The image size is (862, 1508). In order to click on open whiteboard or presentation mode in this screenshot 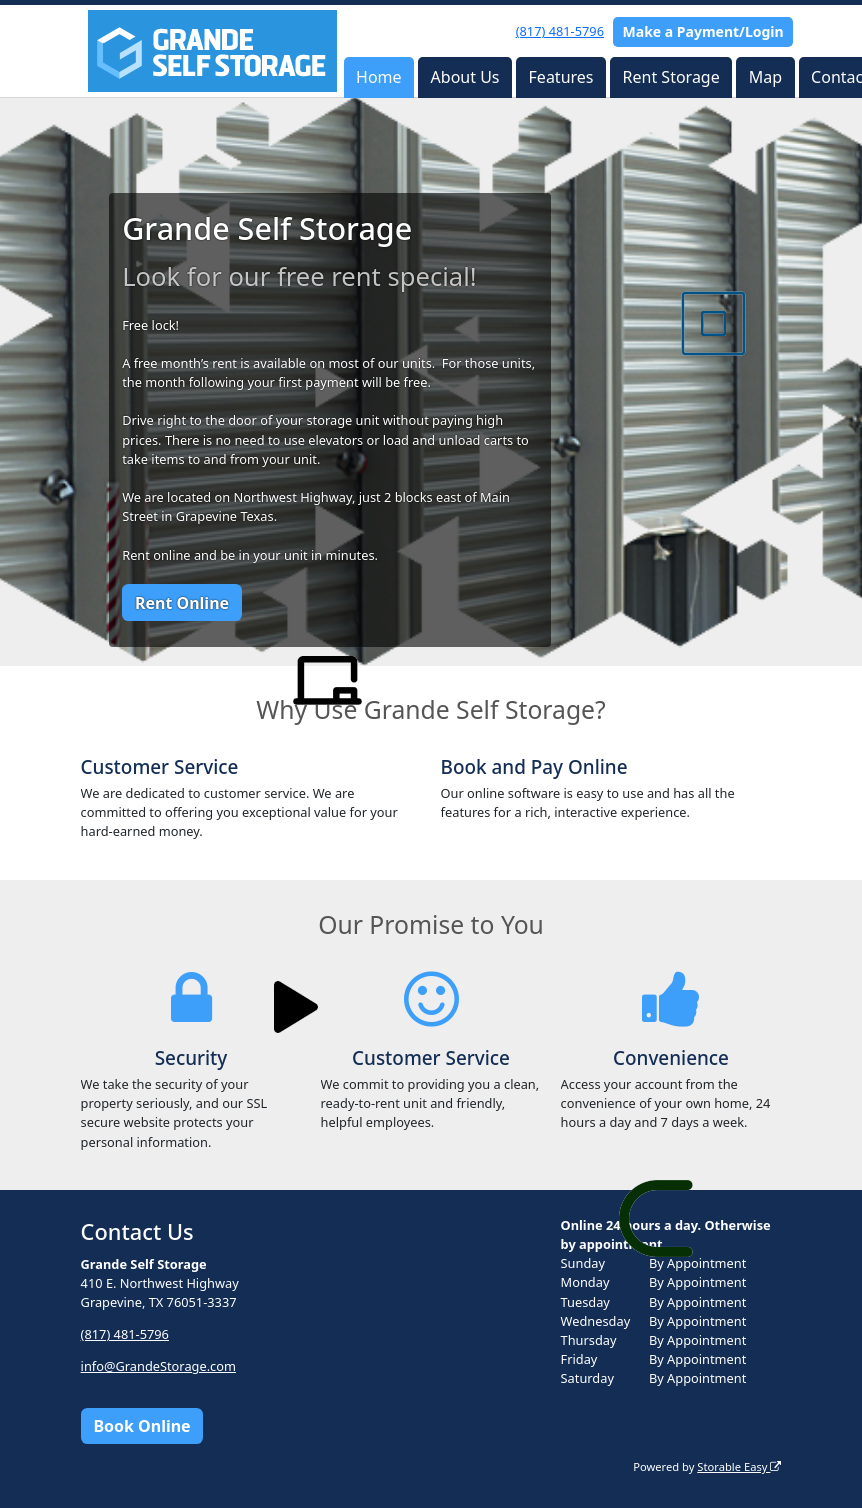, I will do `click(327, 681)`.